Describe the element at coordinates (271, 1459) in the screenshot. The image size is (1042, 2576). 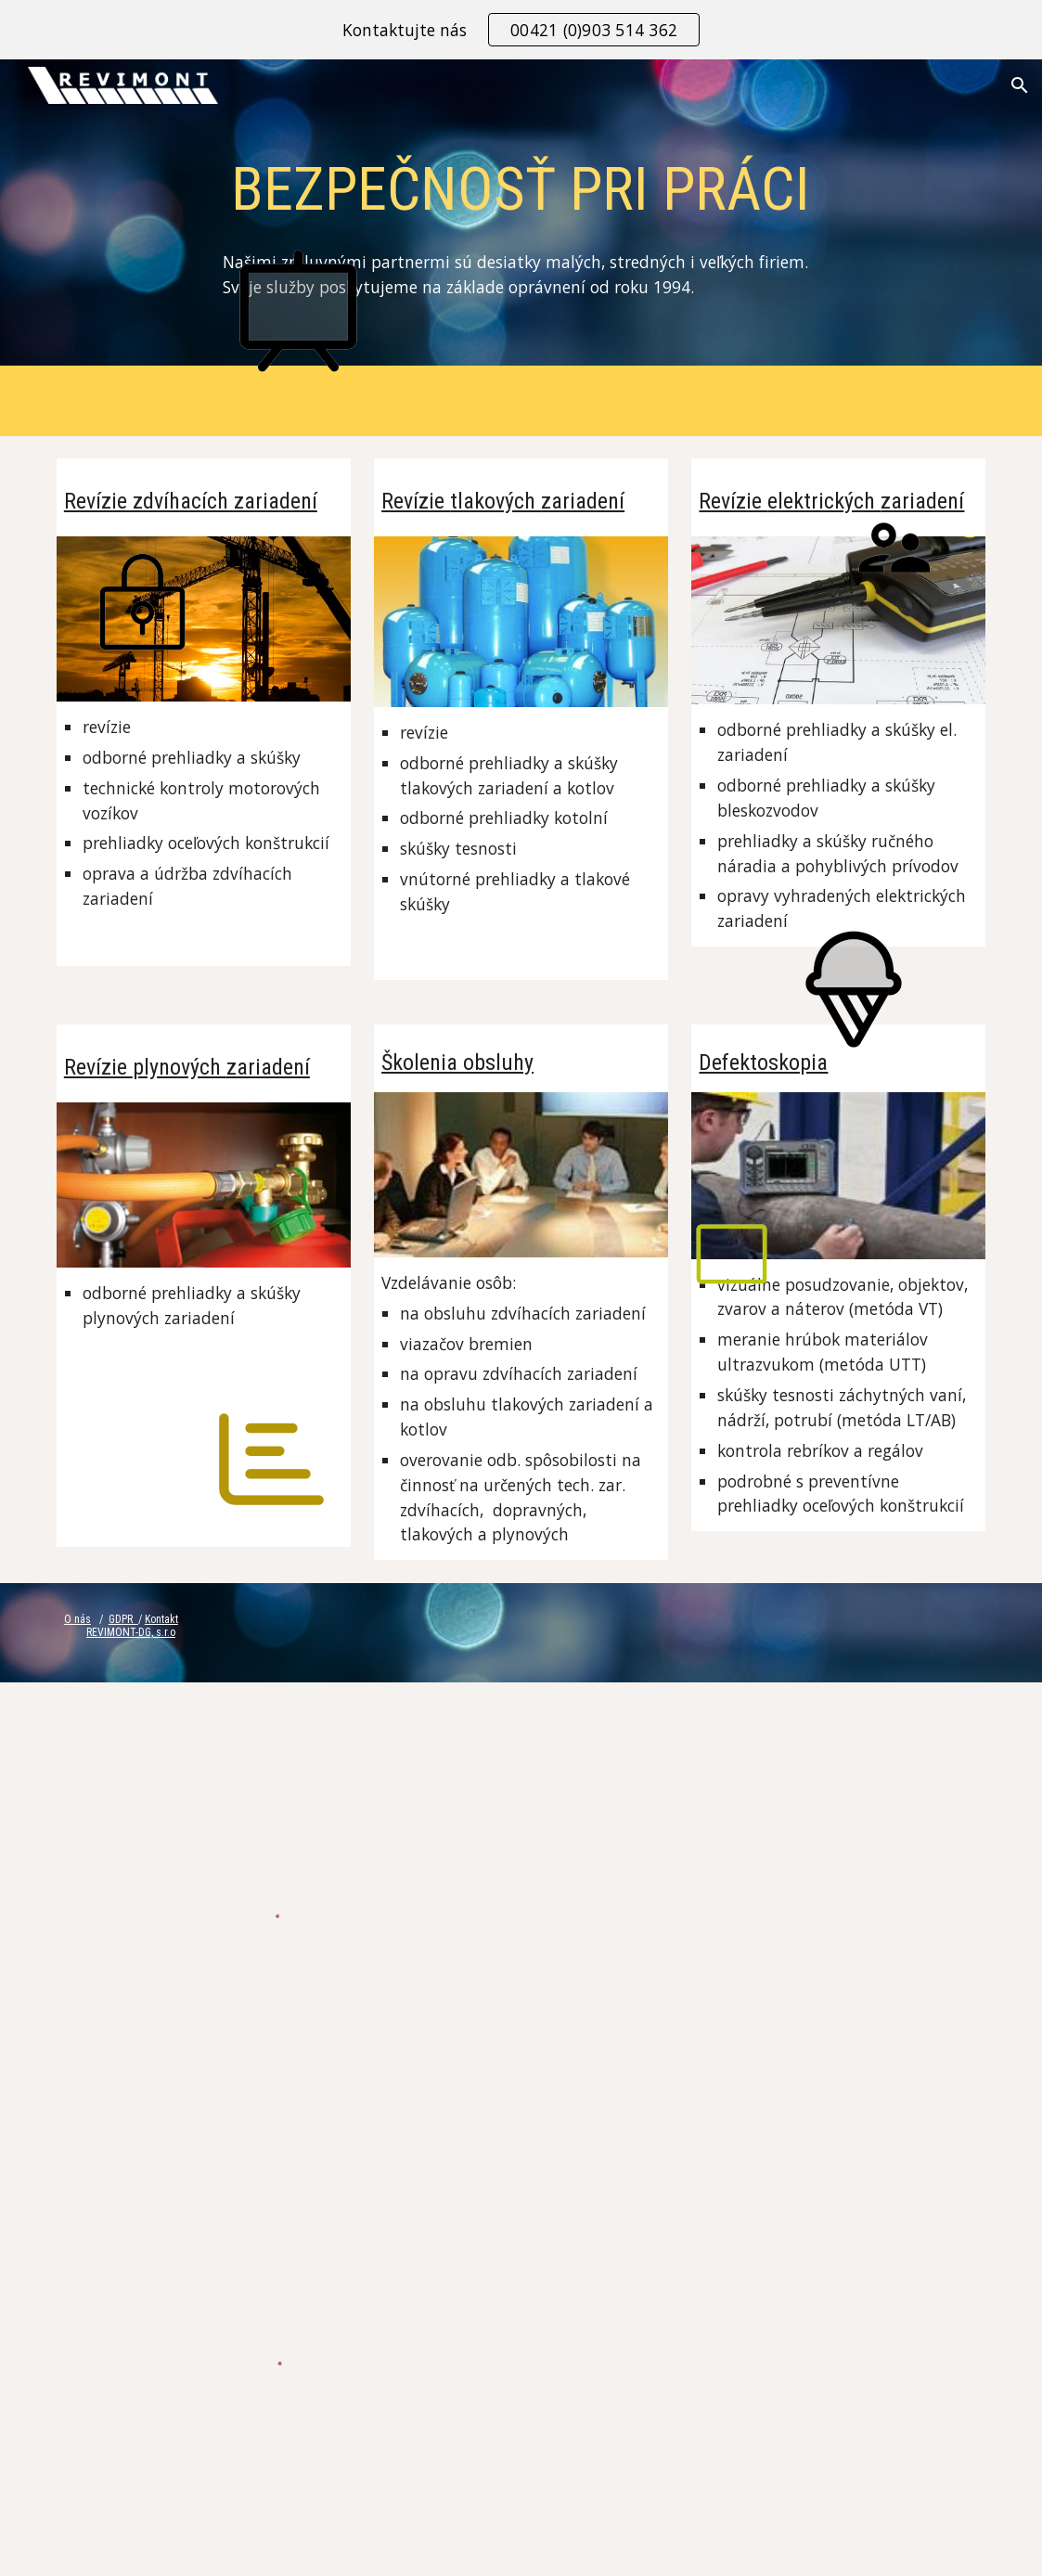
I see `view analytics or statistics` at that location.